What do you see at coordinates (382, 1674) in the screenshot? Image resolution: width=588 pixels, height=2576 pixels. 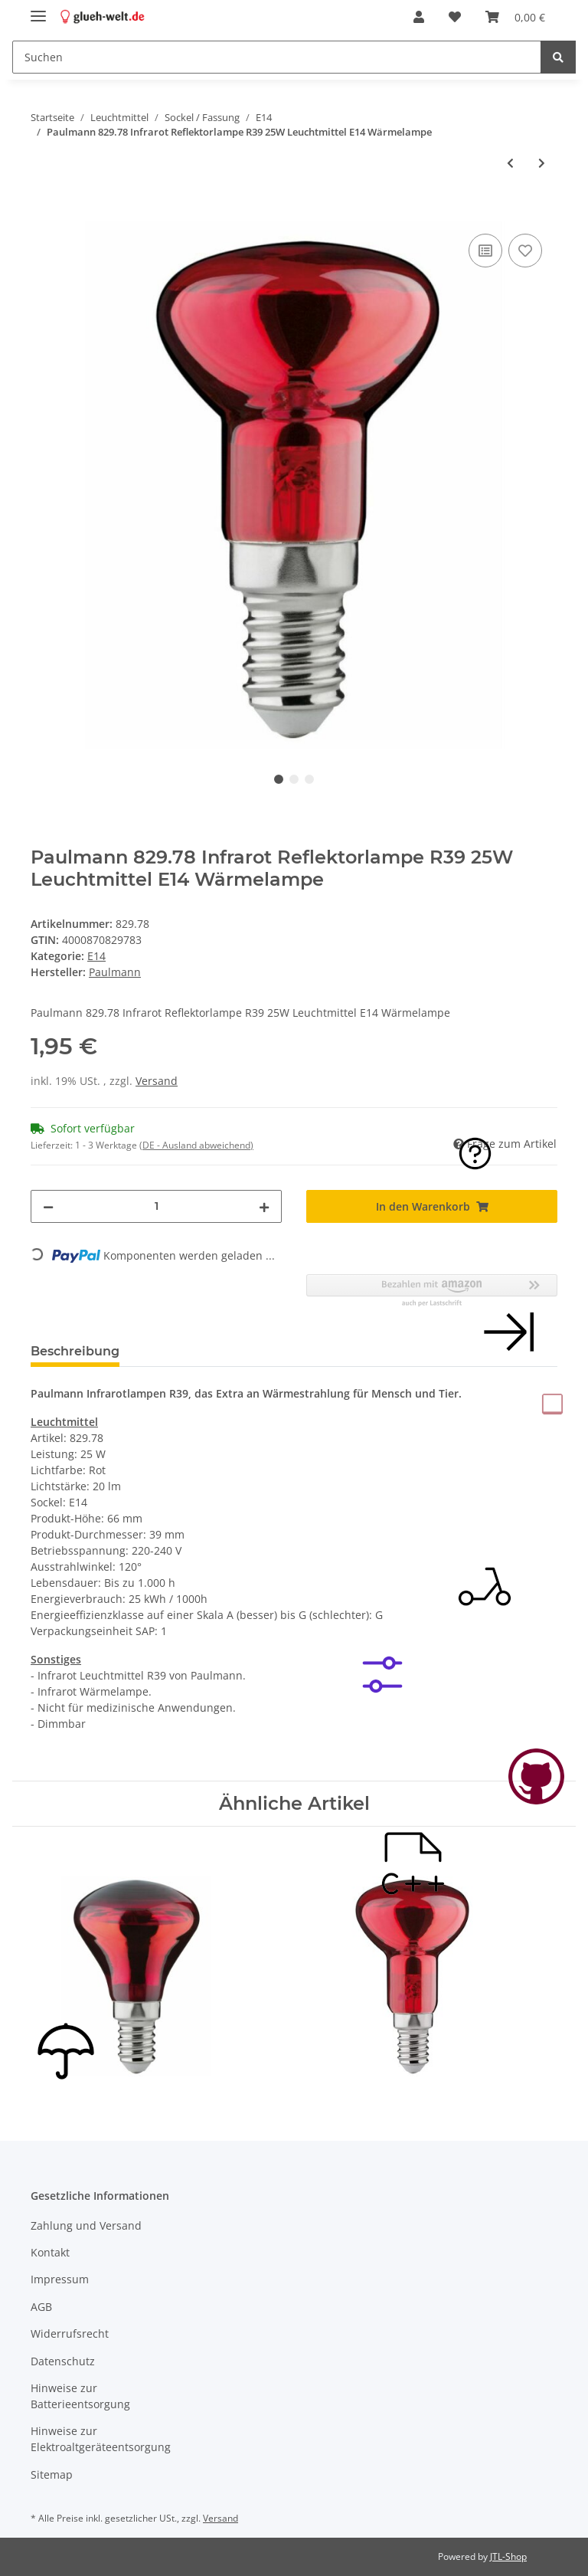 I see `open settings or preferences` at bounding box center [382, 1674].